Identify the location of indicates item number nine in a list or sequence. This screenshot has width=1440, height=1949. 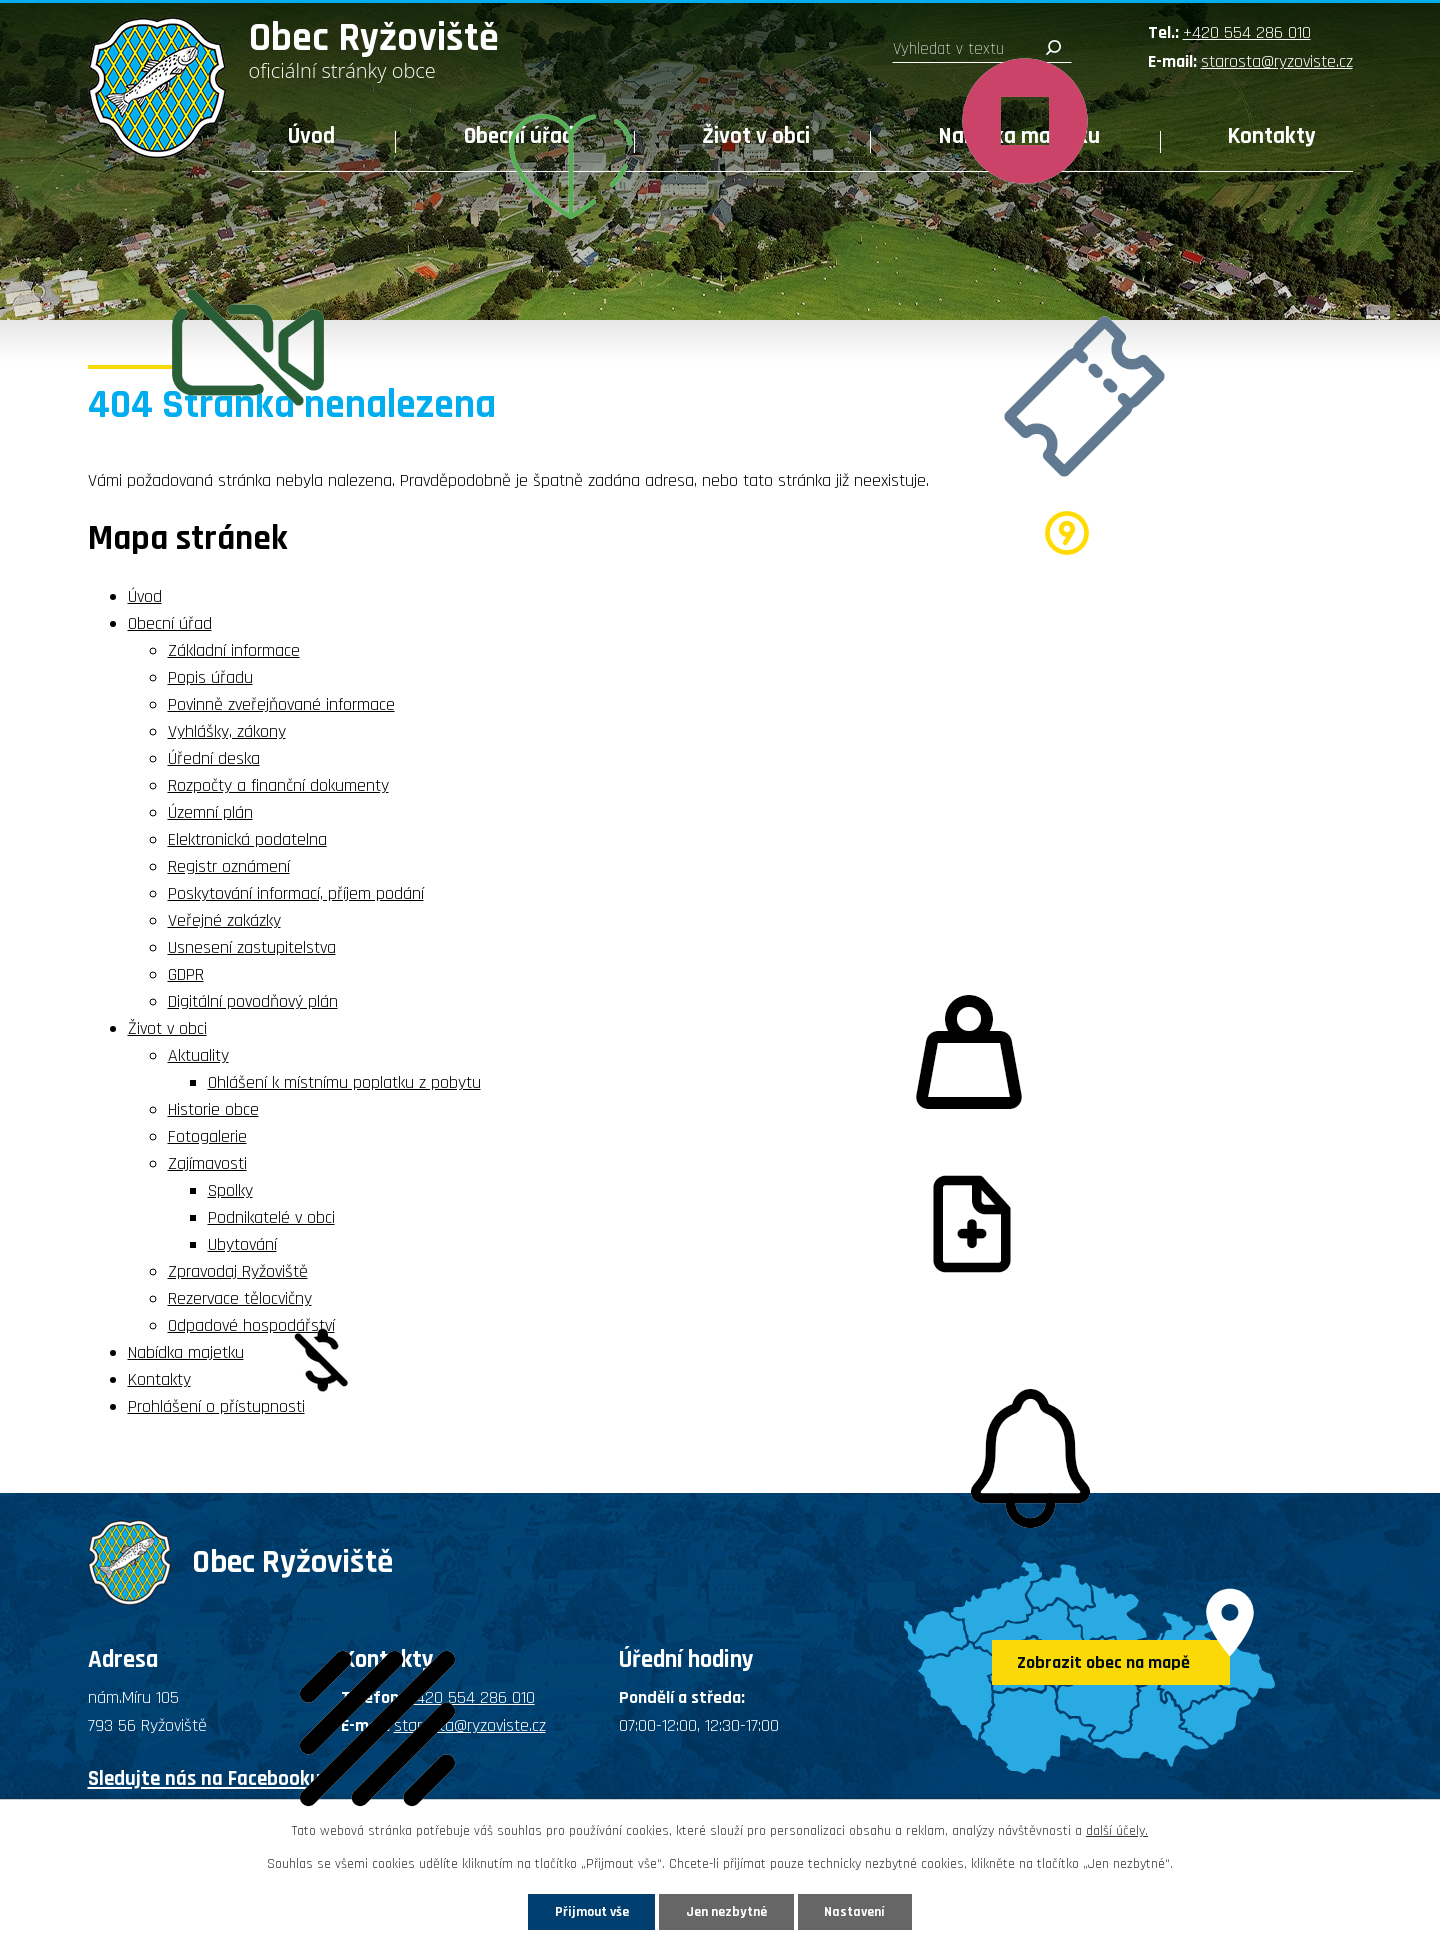
(1067, 533).